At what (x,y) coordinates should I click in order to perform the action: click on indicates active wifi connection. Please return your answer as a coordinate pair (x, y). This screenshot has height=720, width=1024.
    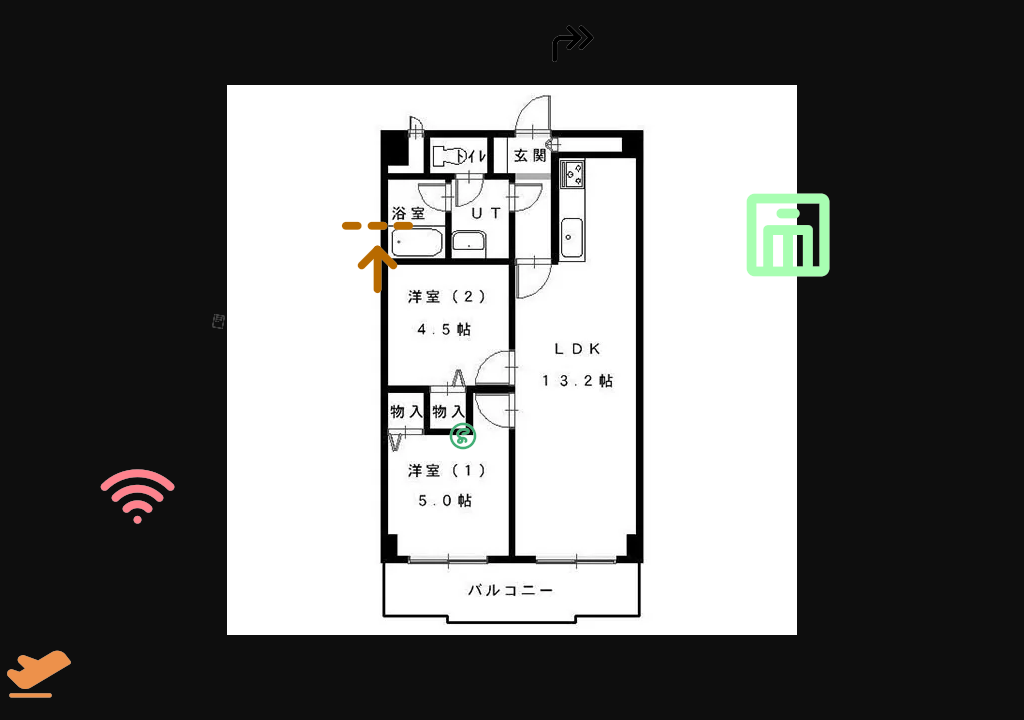
    Looking at the image, I should click on (137, 496).